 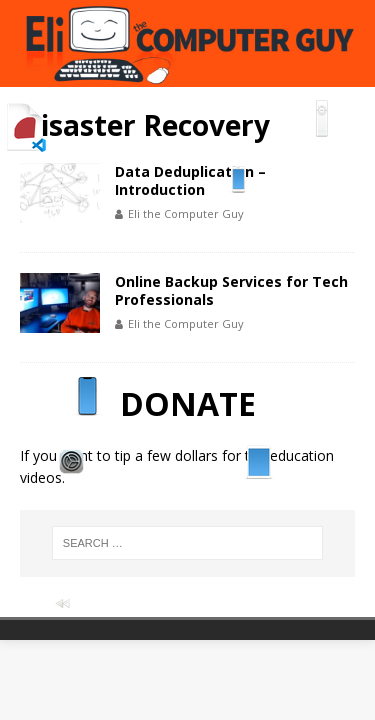 I want to click on rewind or seek backward in media playback, so click(x=62, y=603).